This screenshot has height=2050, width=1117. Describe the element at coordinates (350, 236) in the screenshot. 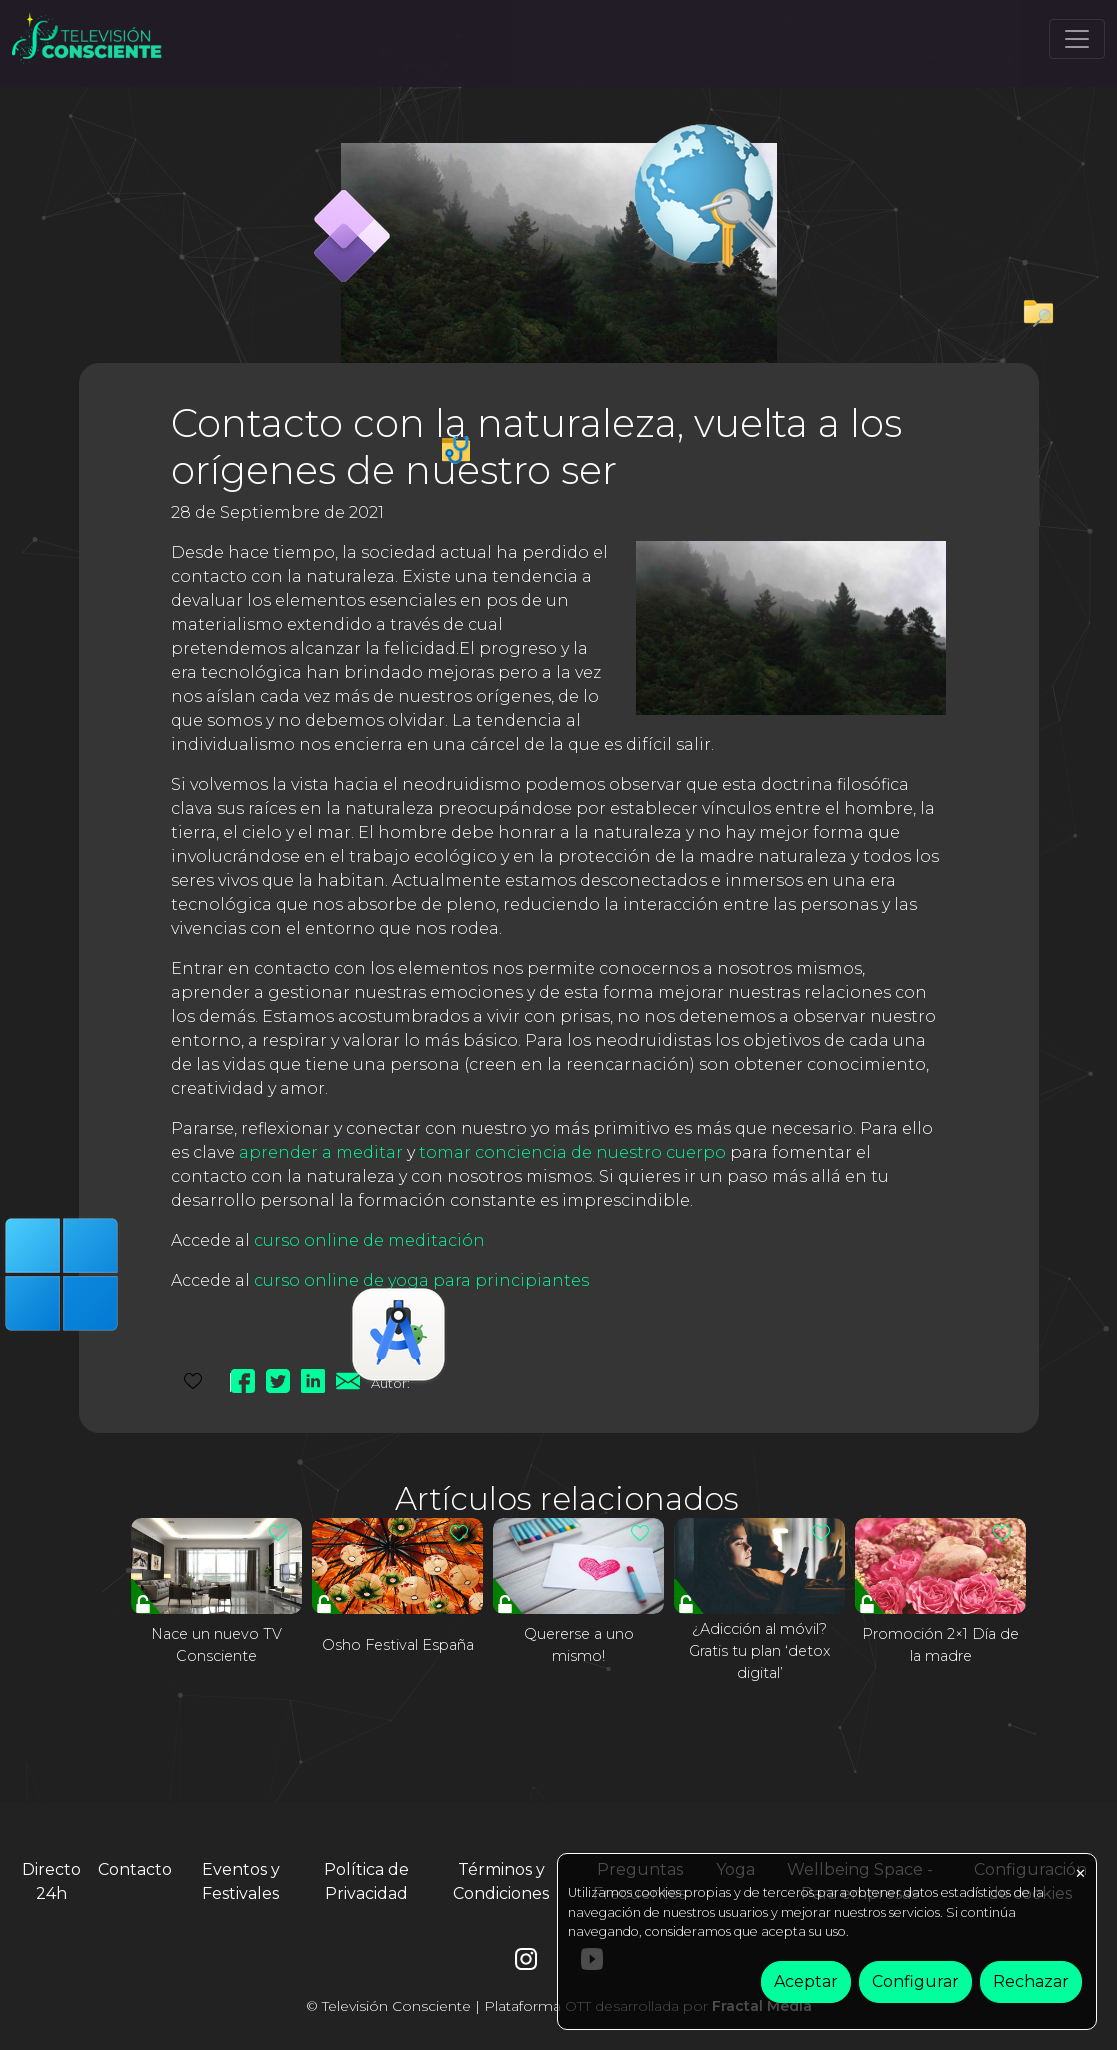

I see `open microsoft power apps operations` at that location.